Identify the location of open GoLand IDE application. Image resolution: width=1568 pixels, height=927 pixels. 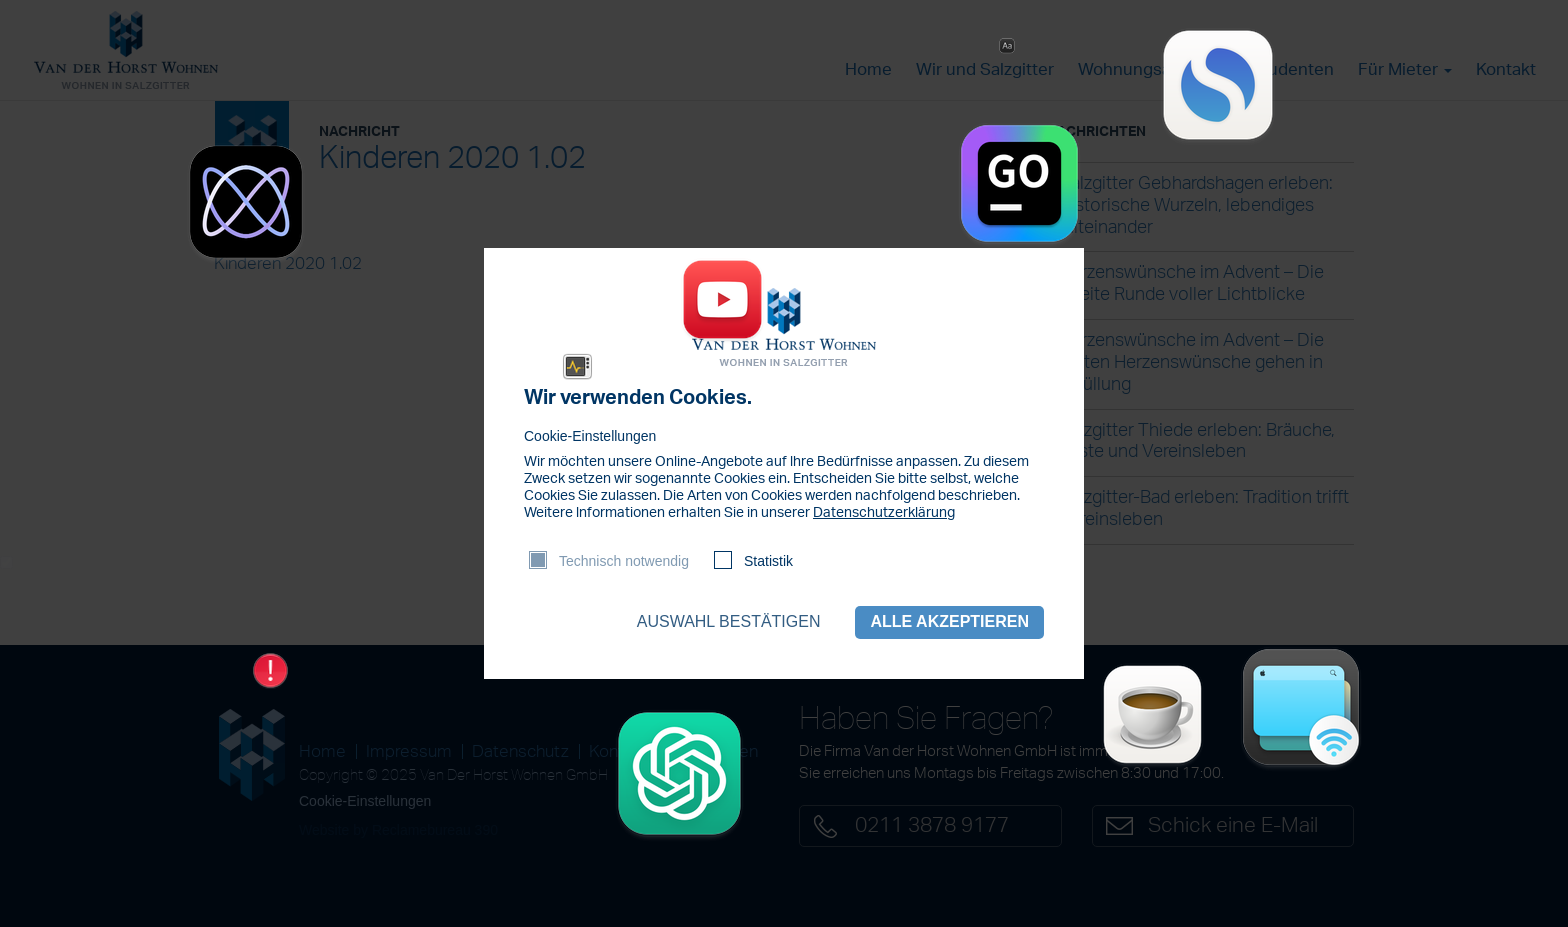
(1019, 183).